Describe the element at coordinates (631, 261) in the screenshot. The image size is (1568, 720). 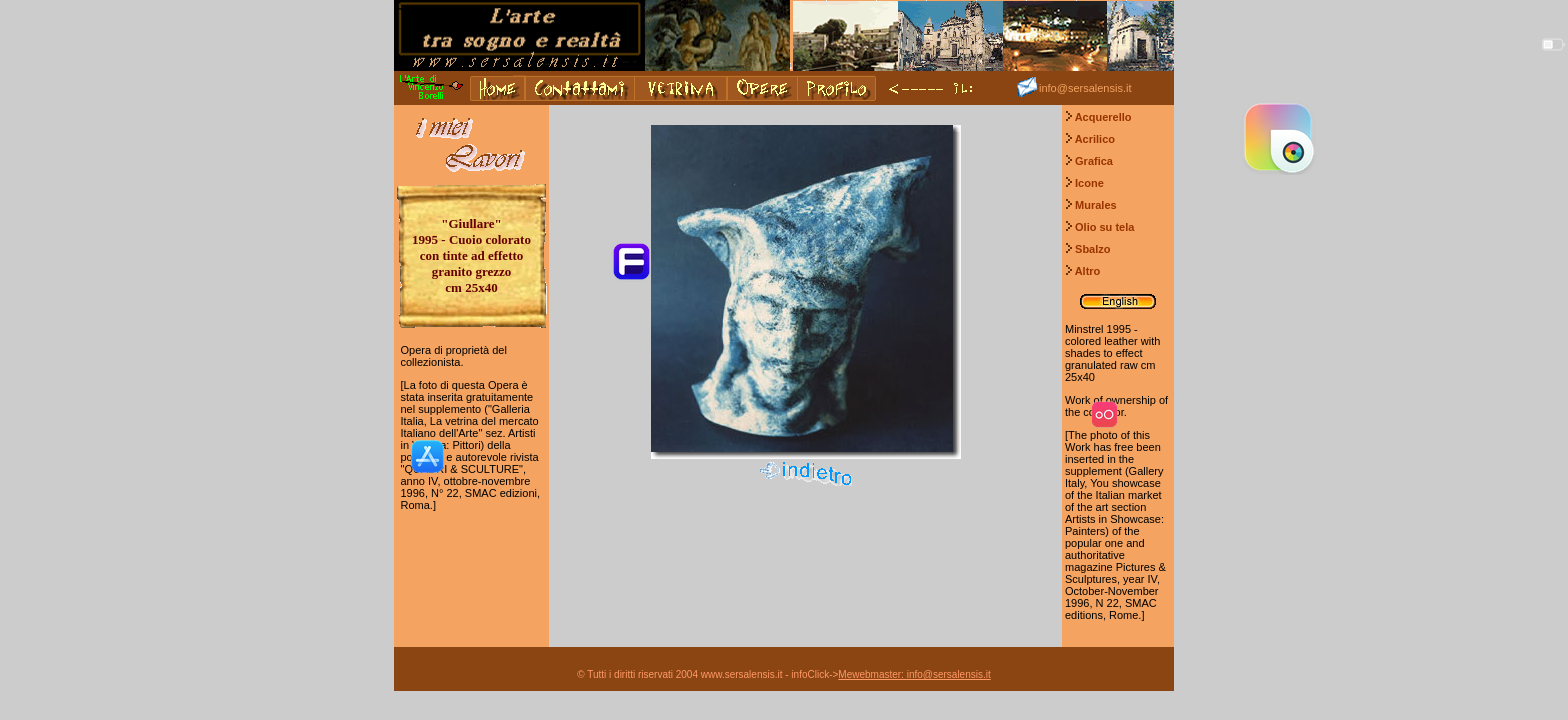
I see `open floorp browser` at that location.